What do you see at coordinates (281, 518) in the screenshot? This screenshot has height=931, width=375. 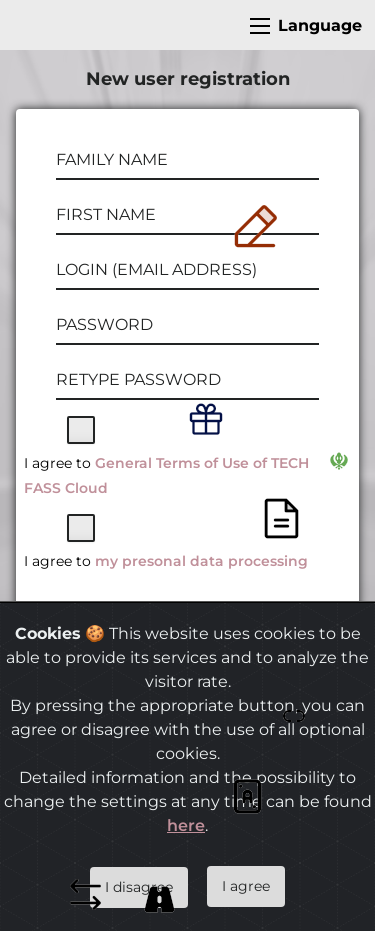 I see `view document or text file` at bounding box center [281, 518].